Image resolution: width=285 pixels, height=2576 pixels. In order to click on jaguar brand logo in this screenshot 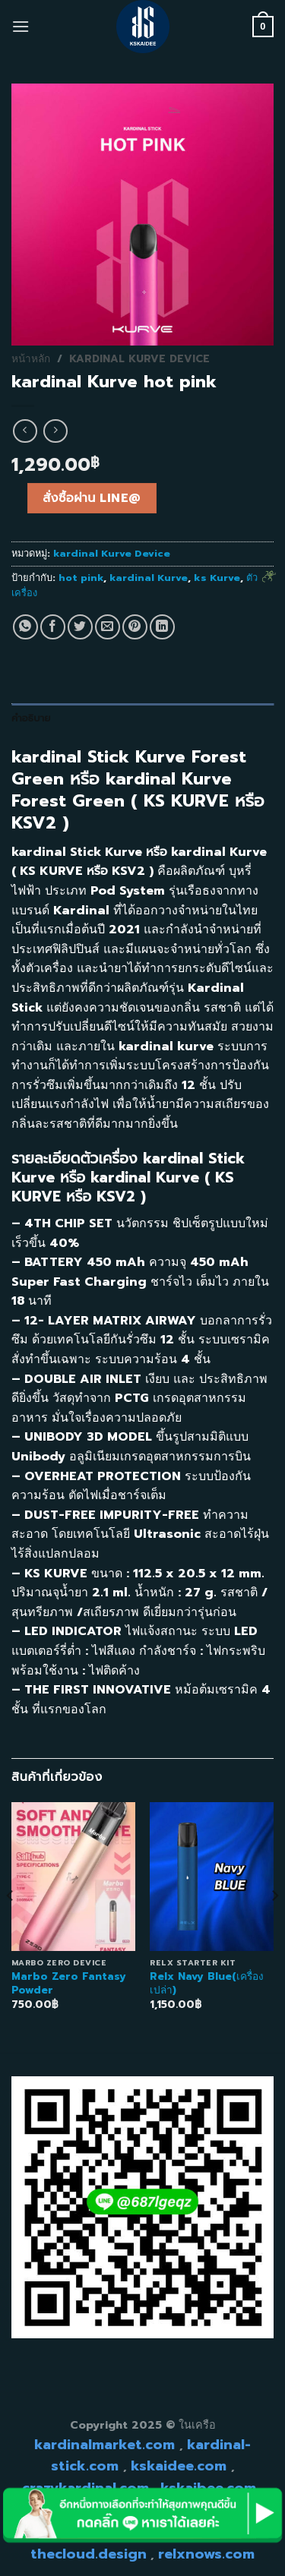, I will do `click(174, 110)`.